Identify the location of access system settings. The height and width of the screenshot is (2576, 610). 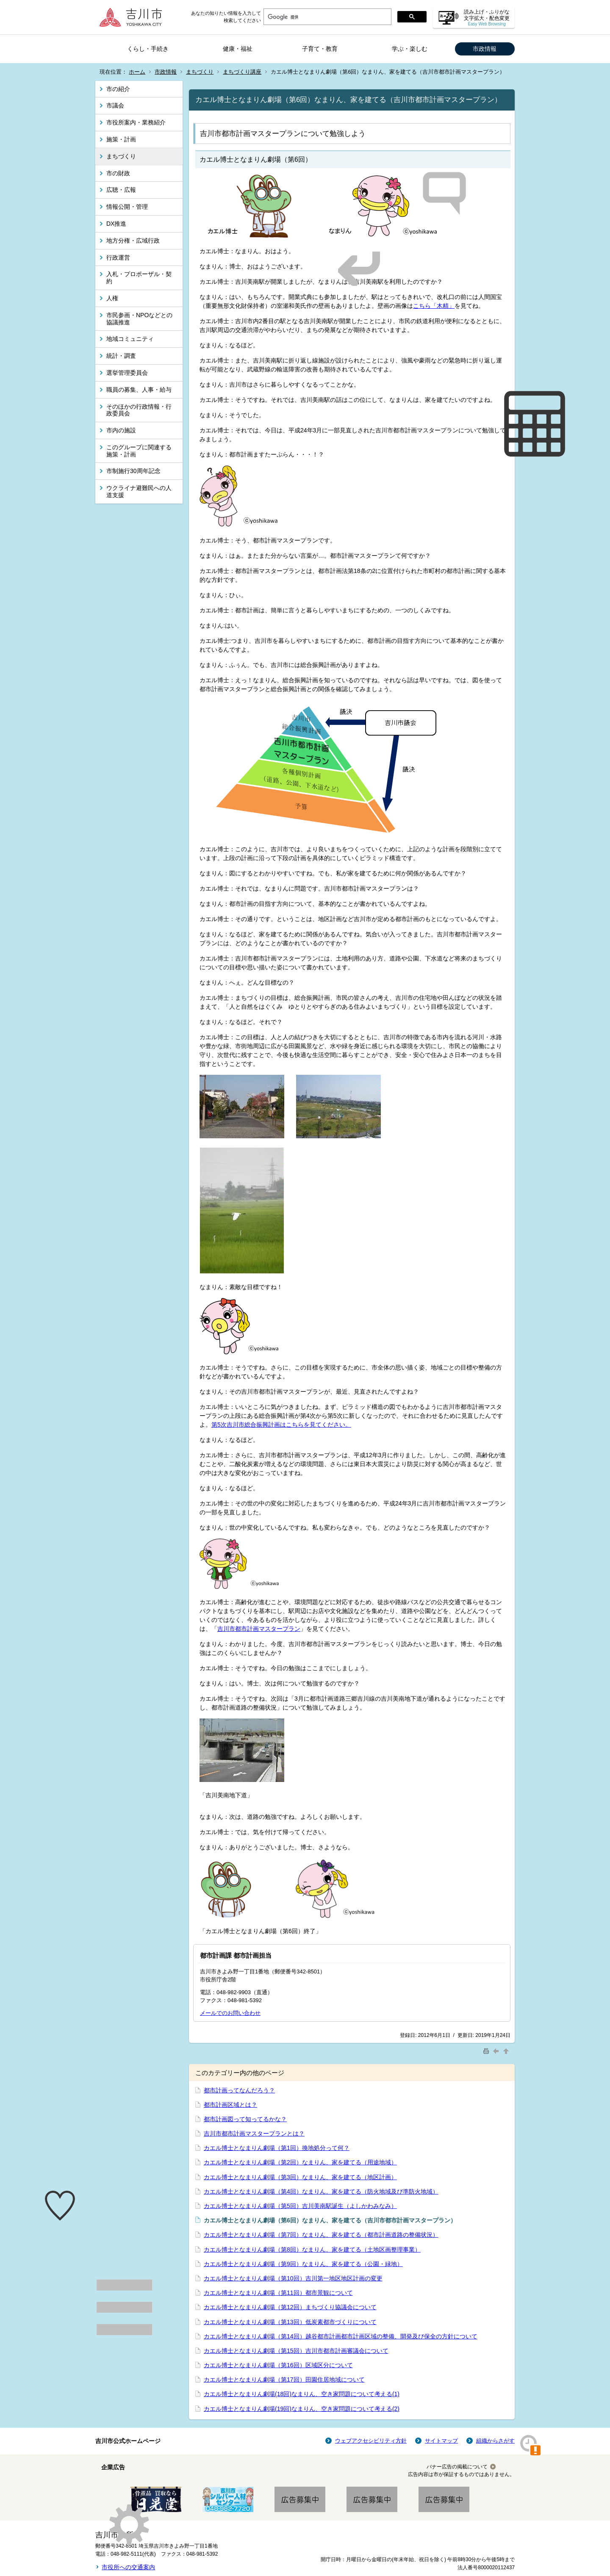
(129, 2525).